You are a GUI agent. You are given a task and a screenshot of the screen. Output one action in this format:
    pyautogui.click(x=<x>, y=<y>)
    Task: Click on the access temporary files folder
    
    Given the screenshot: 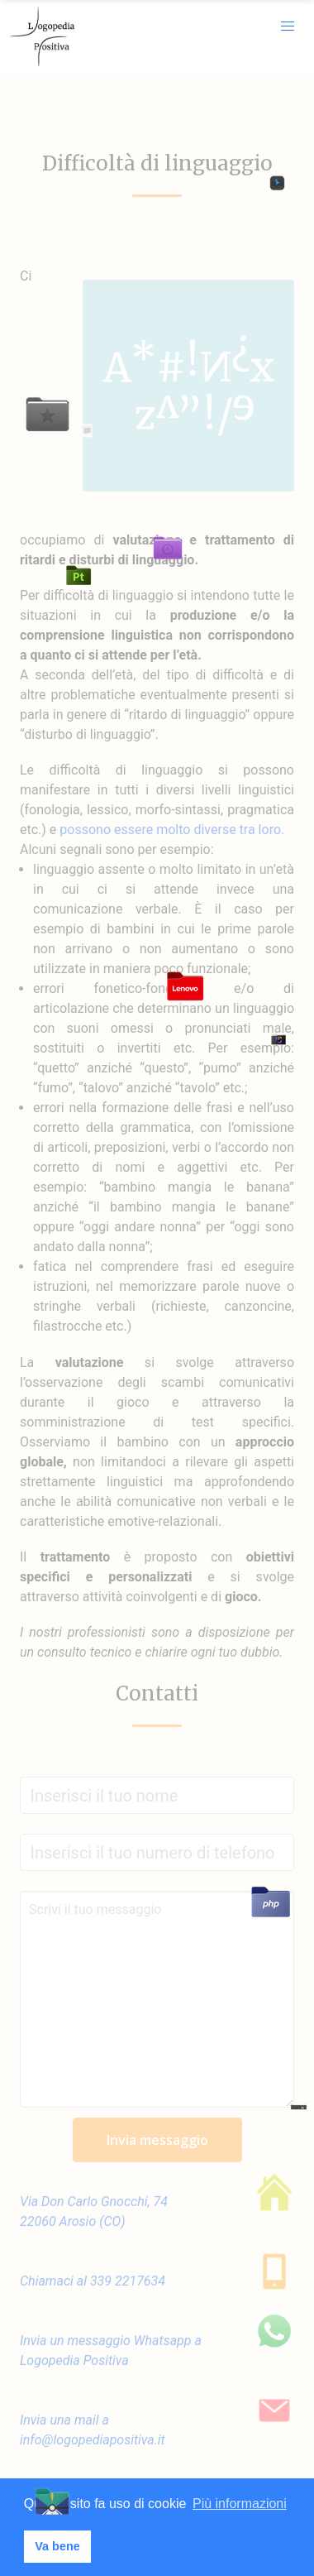 What is the action you would take?
    pyautogui.click(x=168, y=548)
    